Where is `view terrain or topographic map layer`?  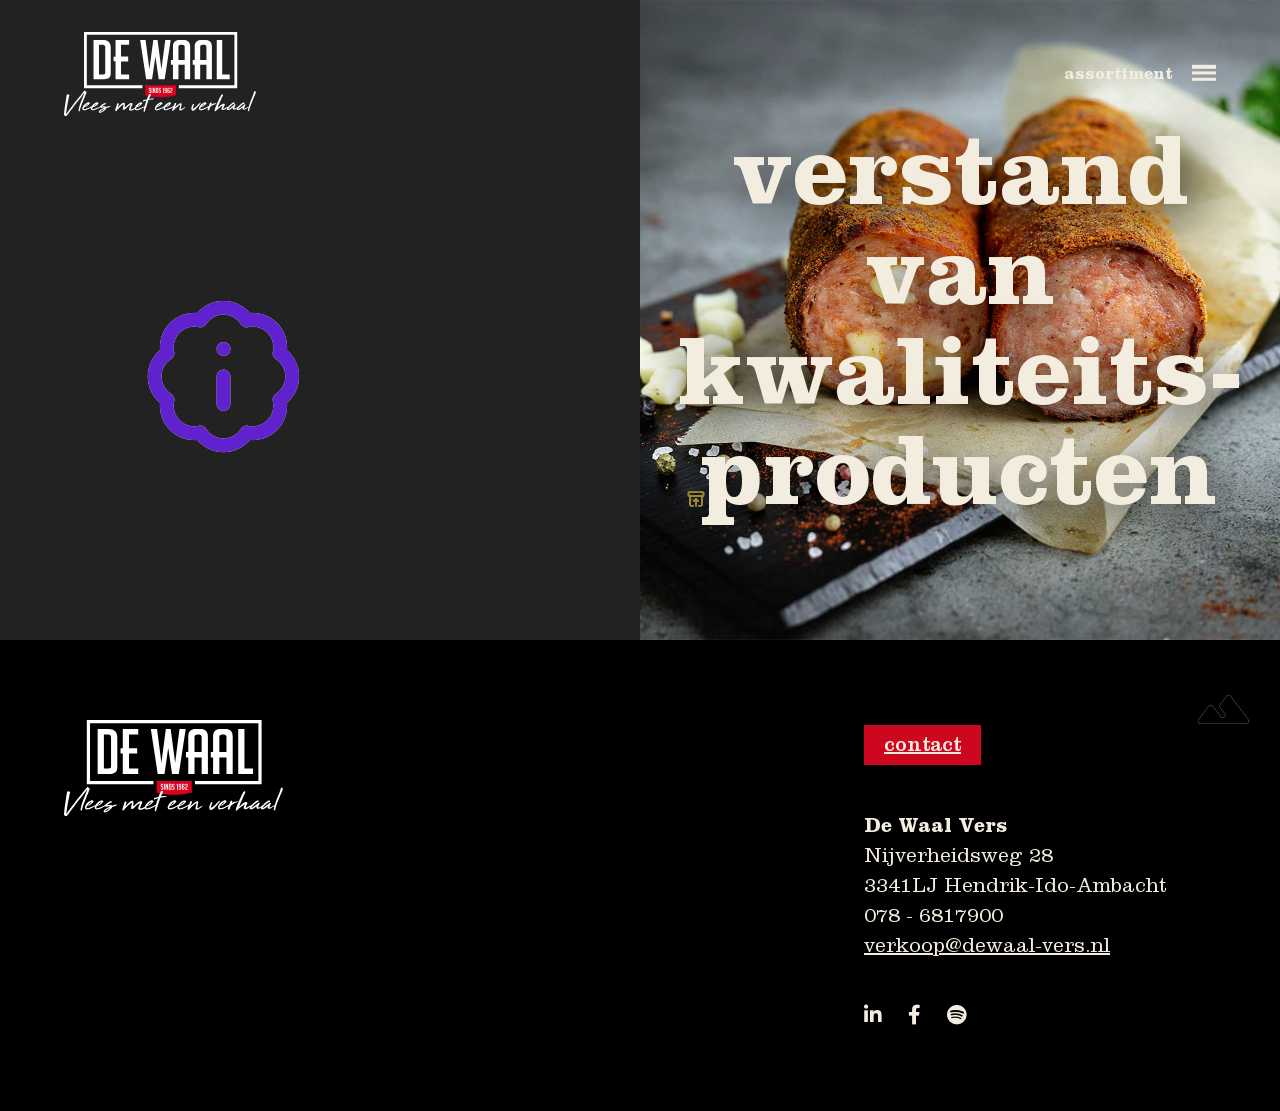 view terrain or topographic map layer is located at coordinates (1223, 708).